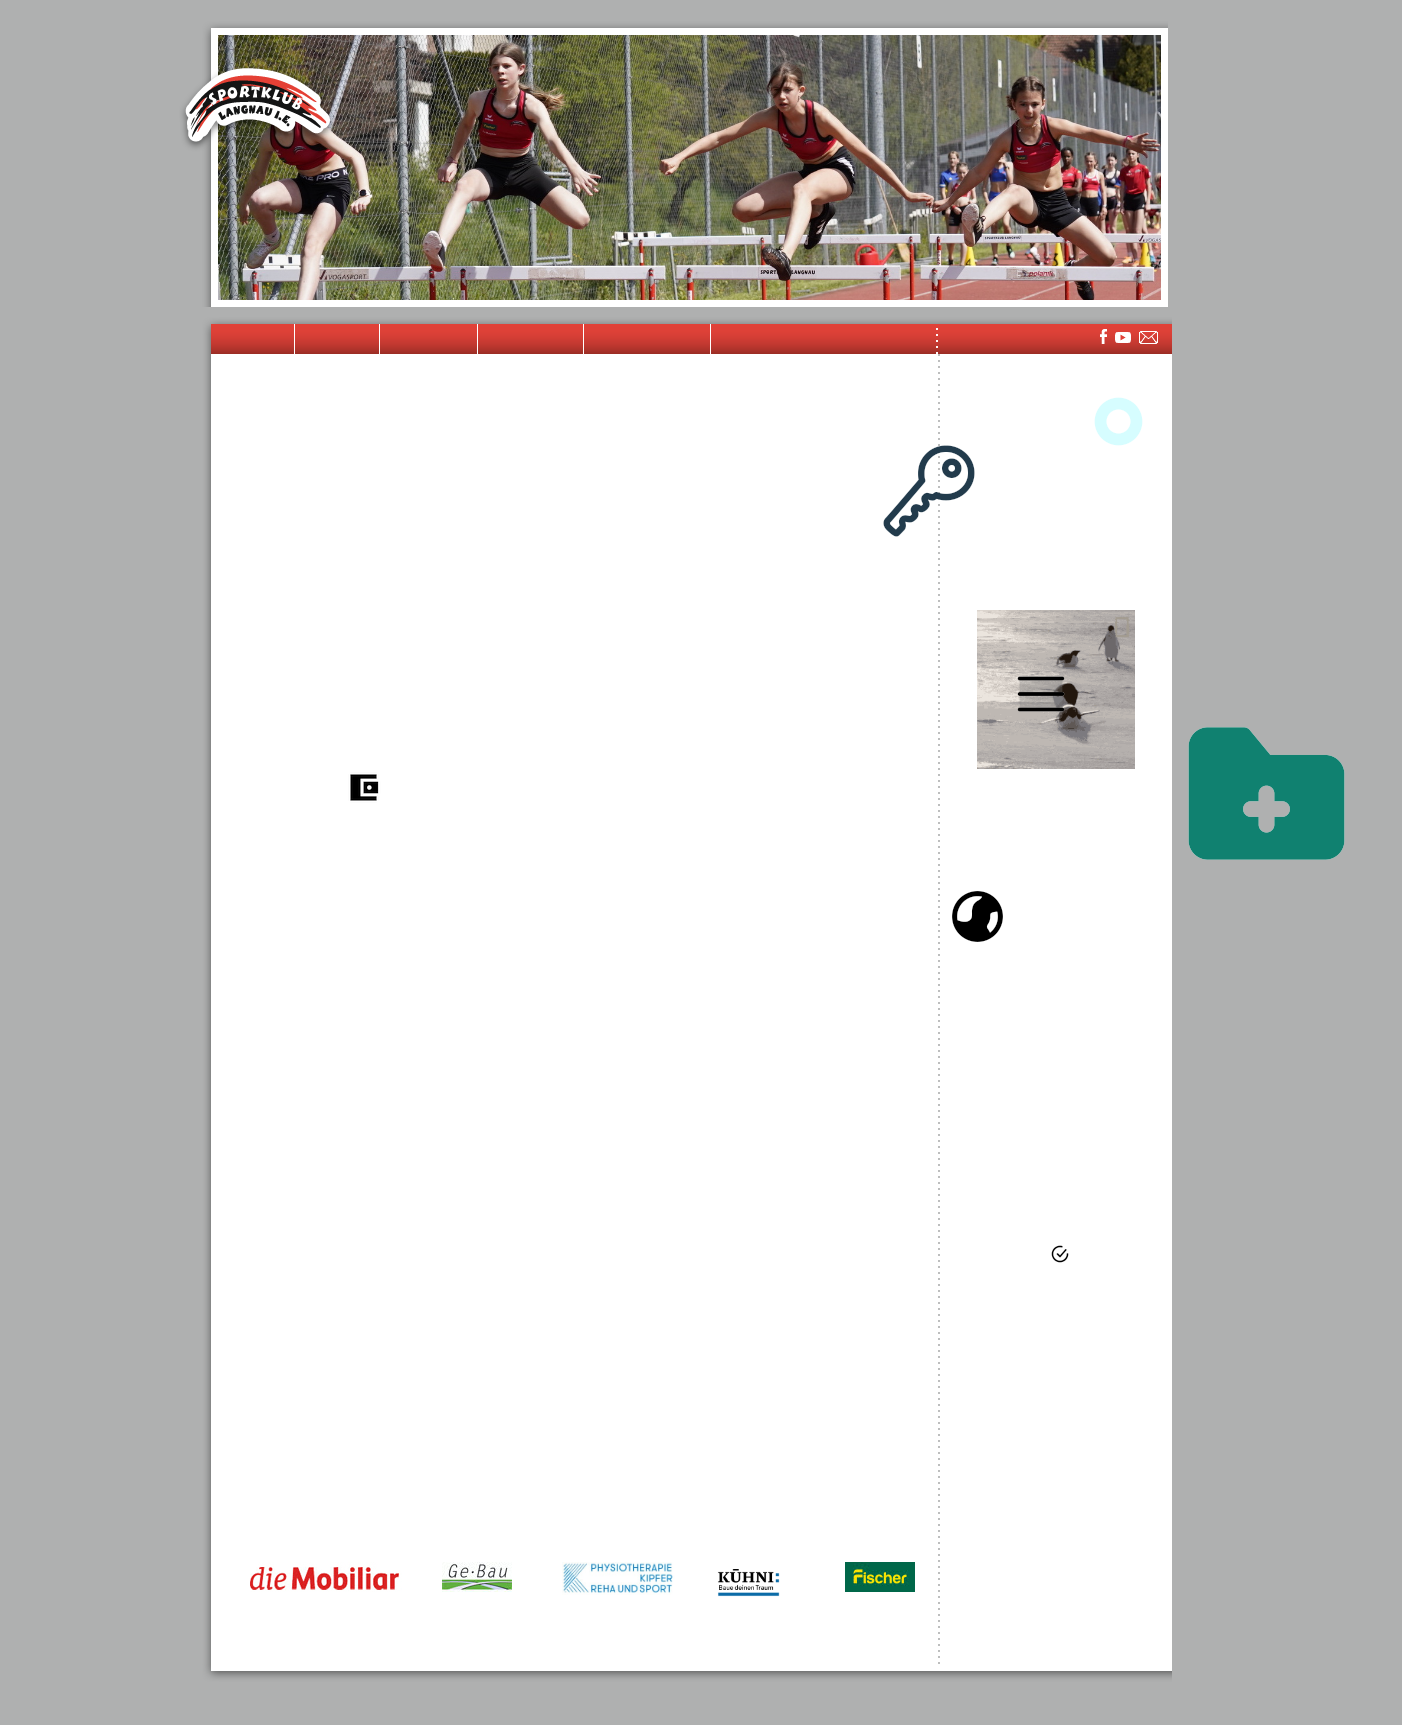  Describe the element at coordinates (977, 916) in the screenshot. I see `access global or international settings` at that location.